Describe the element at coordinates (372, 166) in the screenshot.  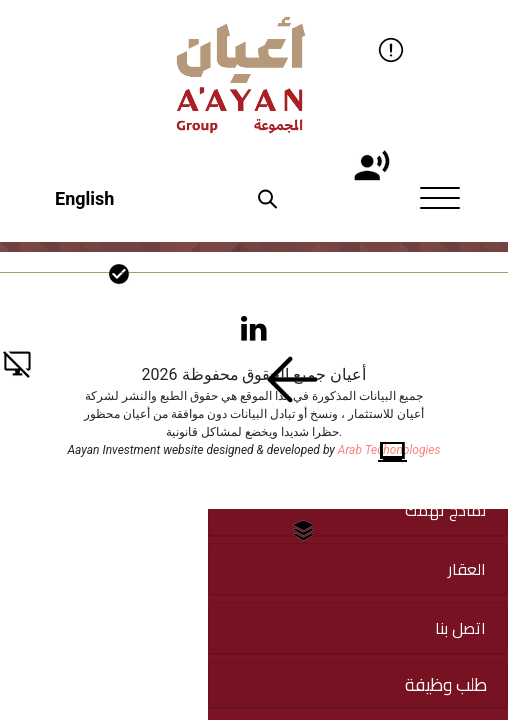
I see `activate voice recording or speech input` at that location.